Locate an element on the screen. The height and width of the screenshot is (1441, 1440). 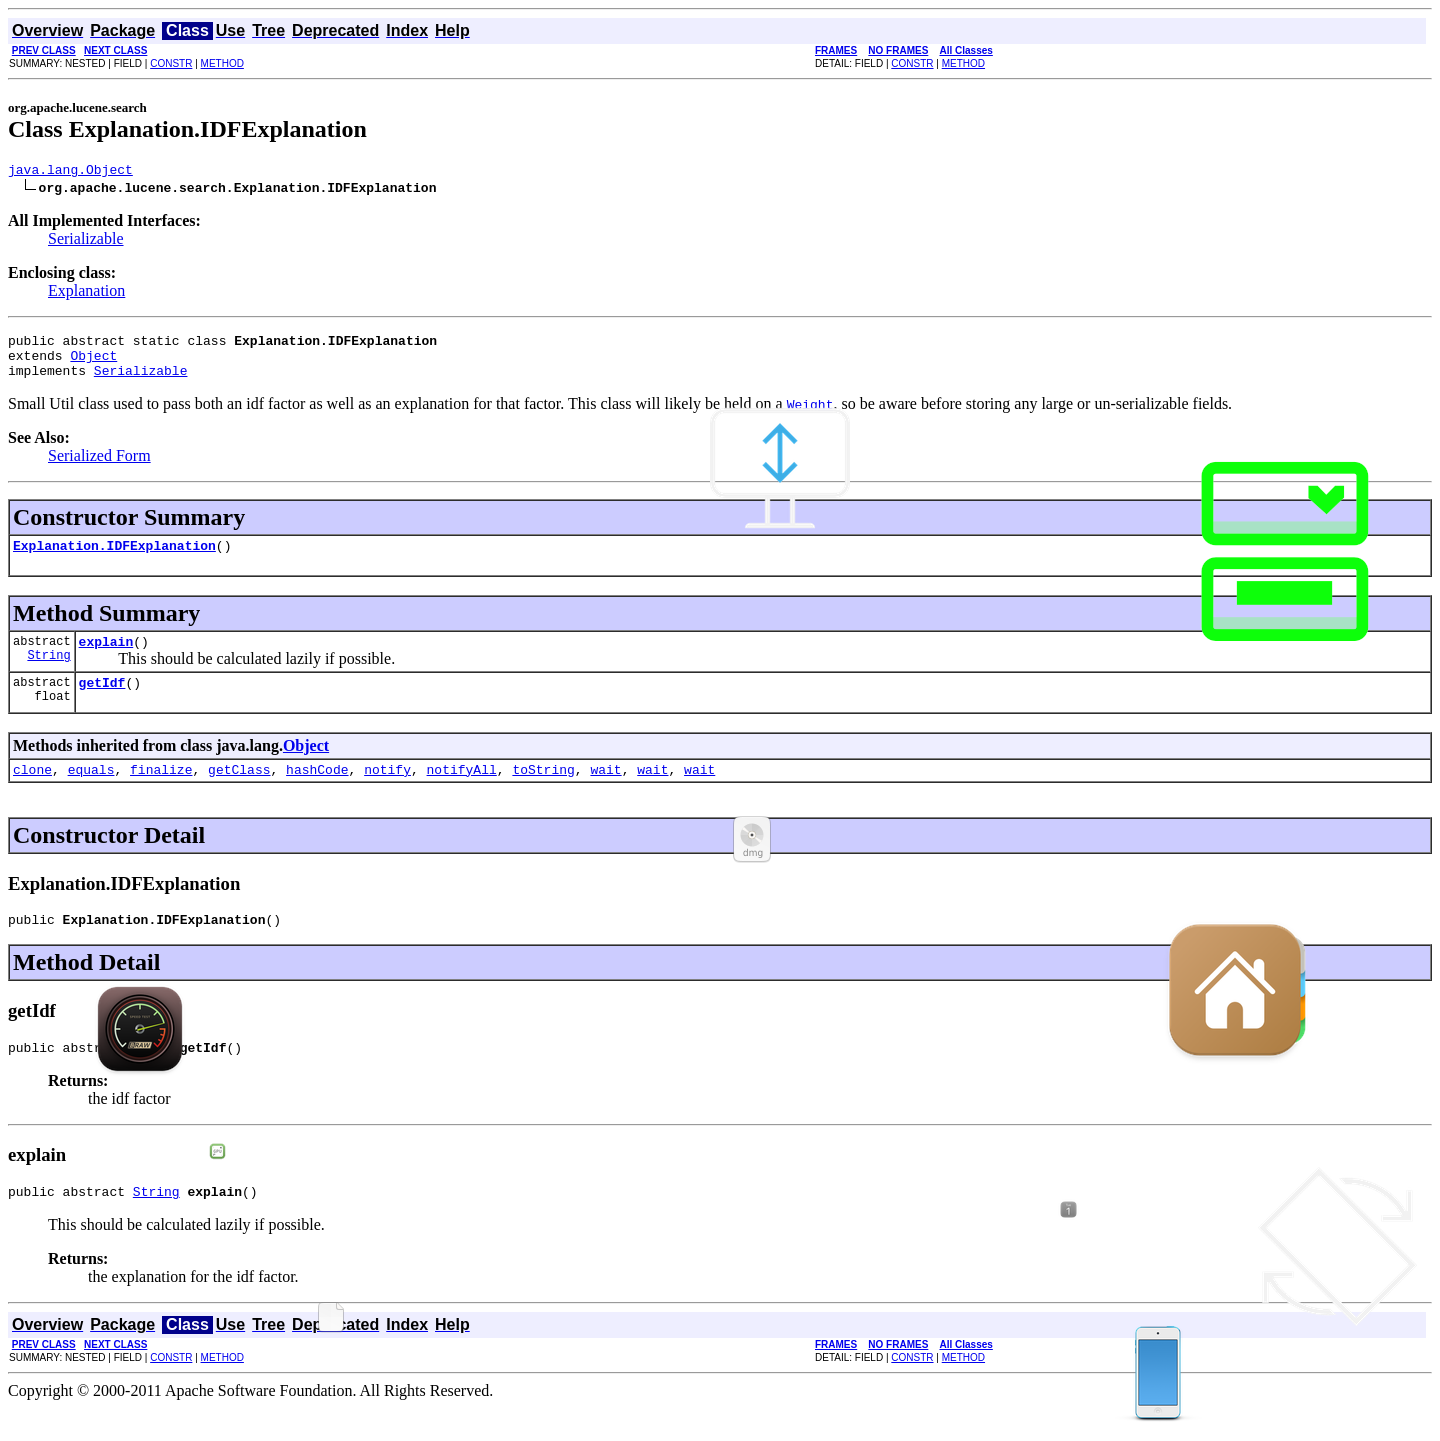
screen rotation is enabled is located at coordinates (1337, 1246).